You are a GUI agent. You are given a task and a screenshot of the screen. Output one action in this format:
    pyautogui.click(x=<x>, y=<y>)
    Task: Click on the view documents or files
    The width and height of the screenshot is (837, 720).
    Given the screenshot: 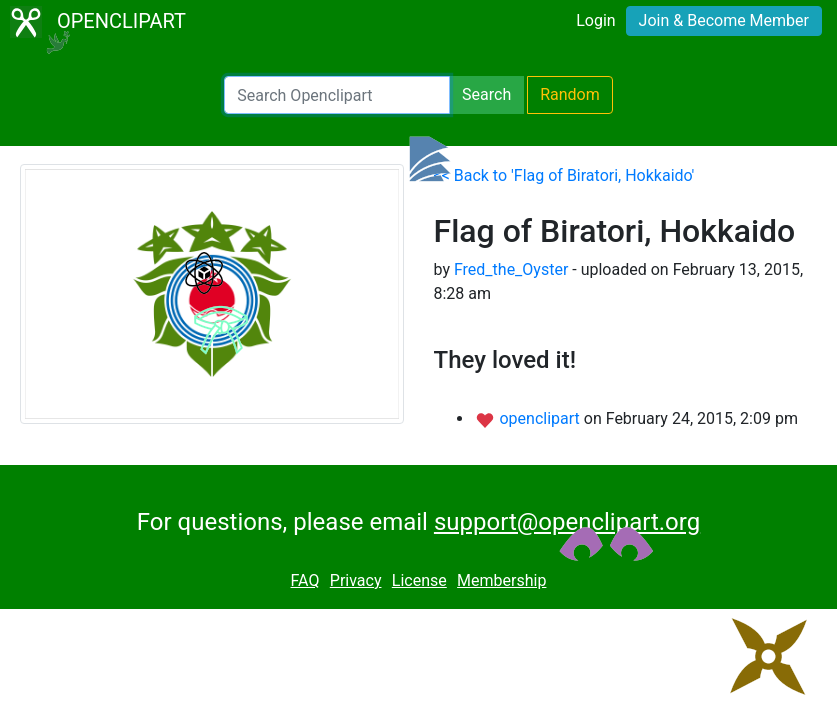 What is the action you would take?
    pyautogui.click(x=432, y=159)
    